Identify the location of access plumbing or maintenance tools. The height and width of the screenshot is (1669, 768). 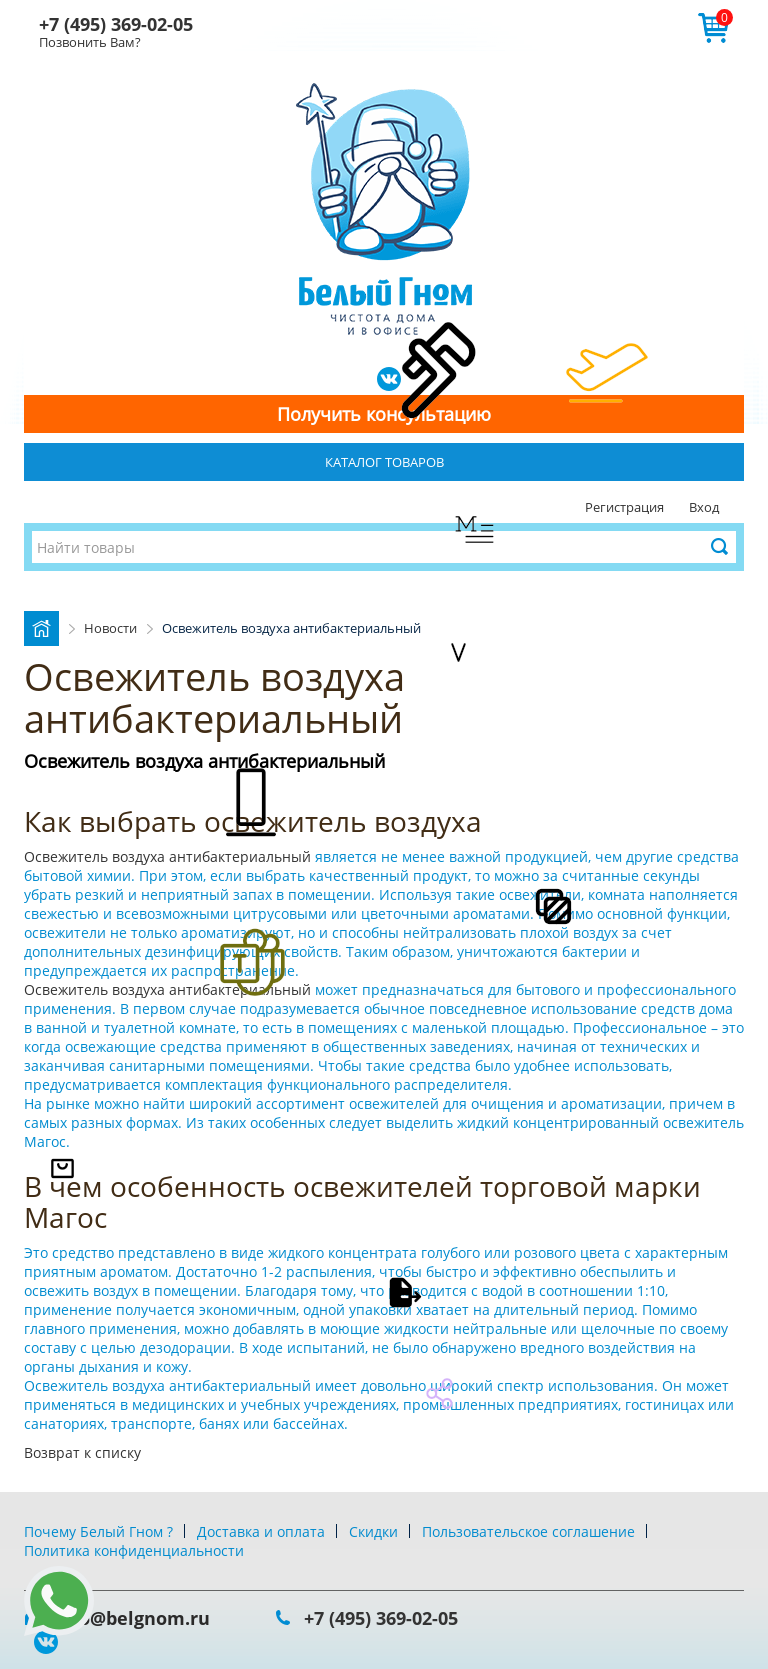
(434, 370).